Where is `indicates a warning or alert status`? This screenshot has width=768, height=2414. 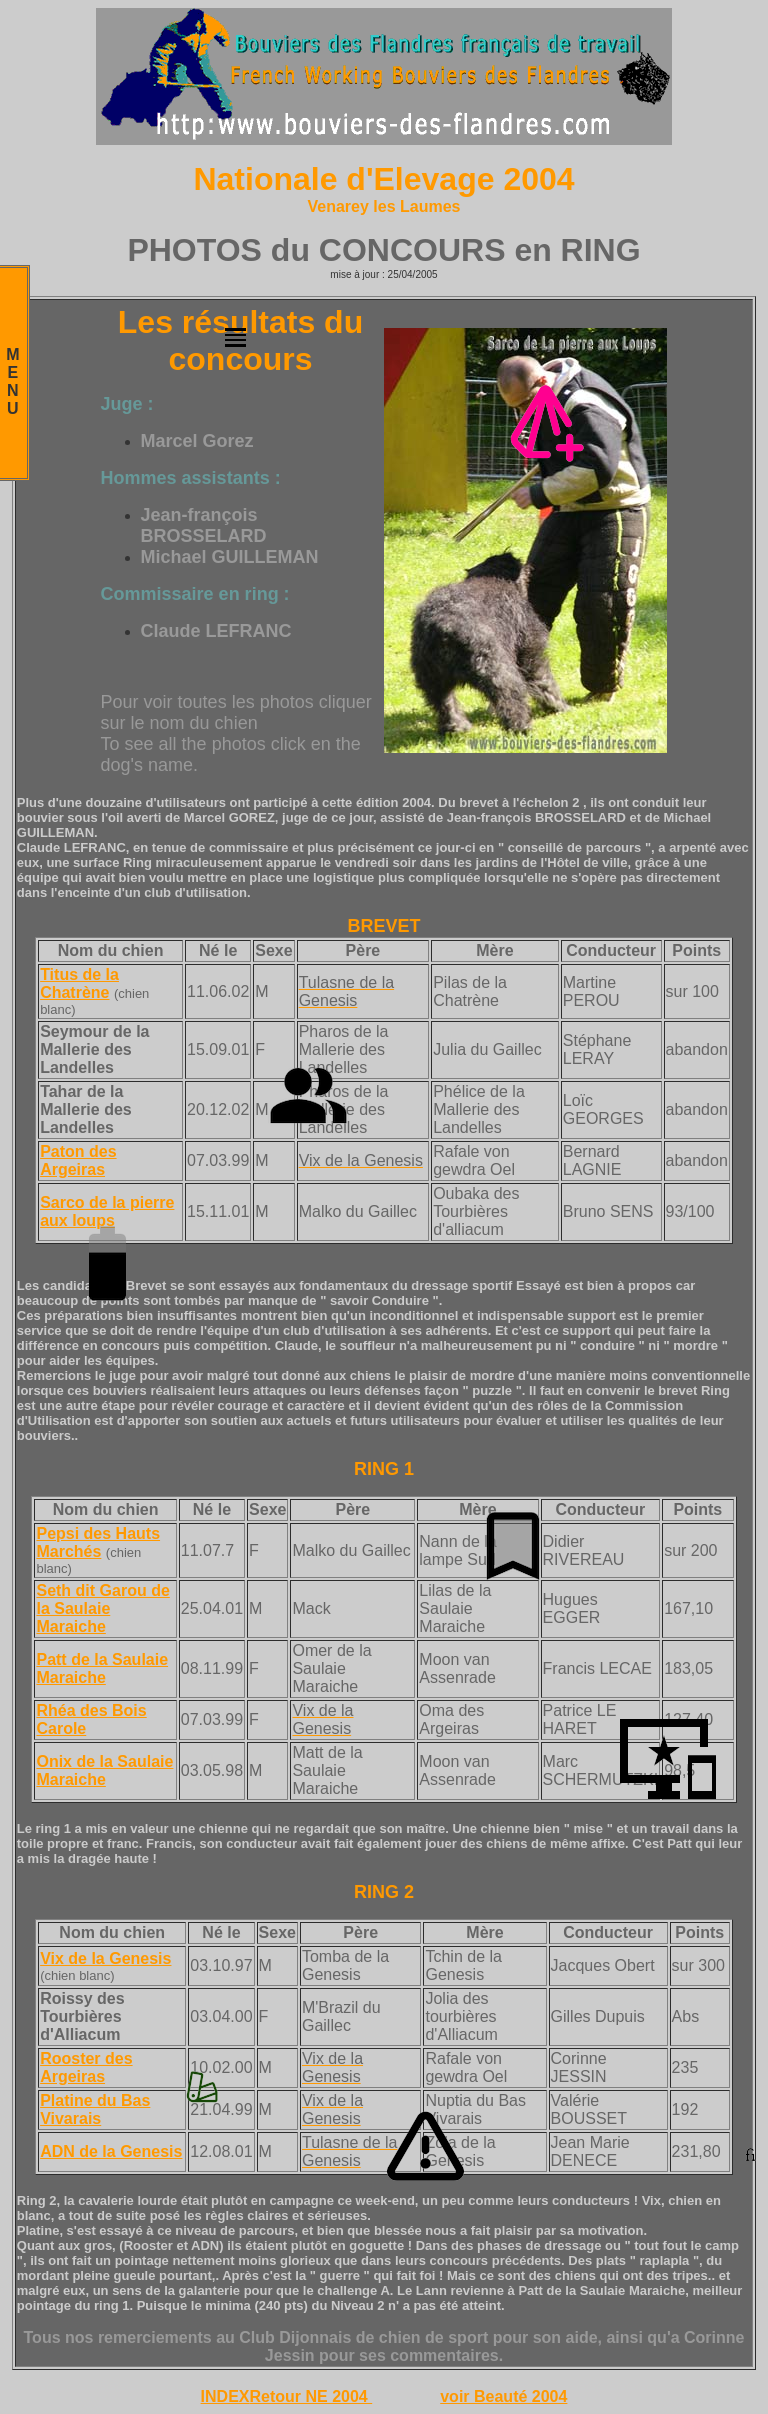 indicates a warning or alert status is located at coordinates (425, 2147).